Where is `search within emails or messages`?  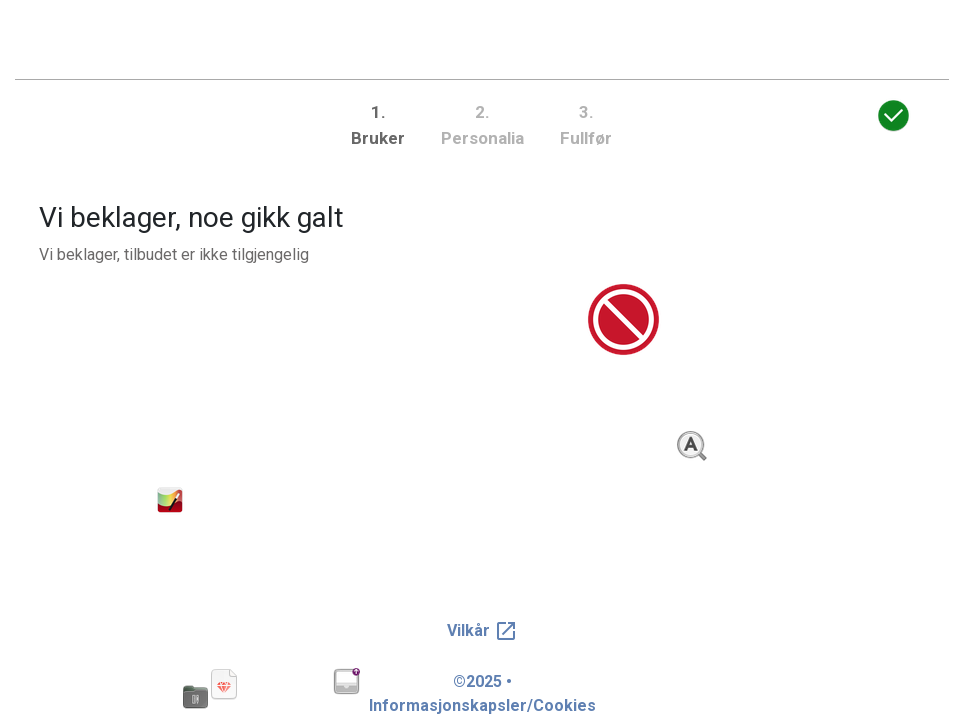 search within emails or messages is located at coordinates (692, 446).